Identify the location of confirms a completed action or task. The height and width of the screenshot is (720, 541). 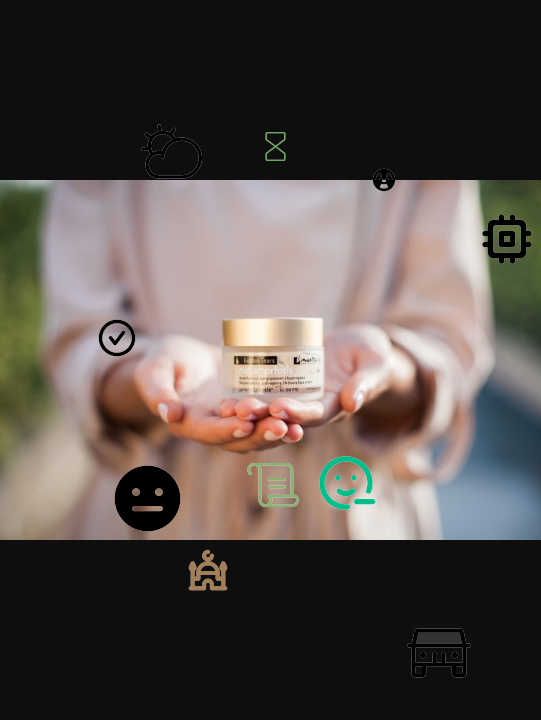
(117, 338).